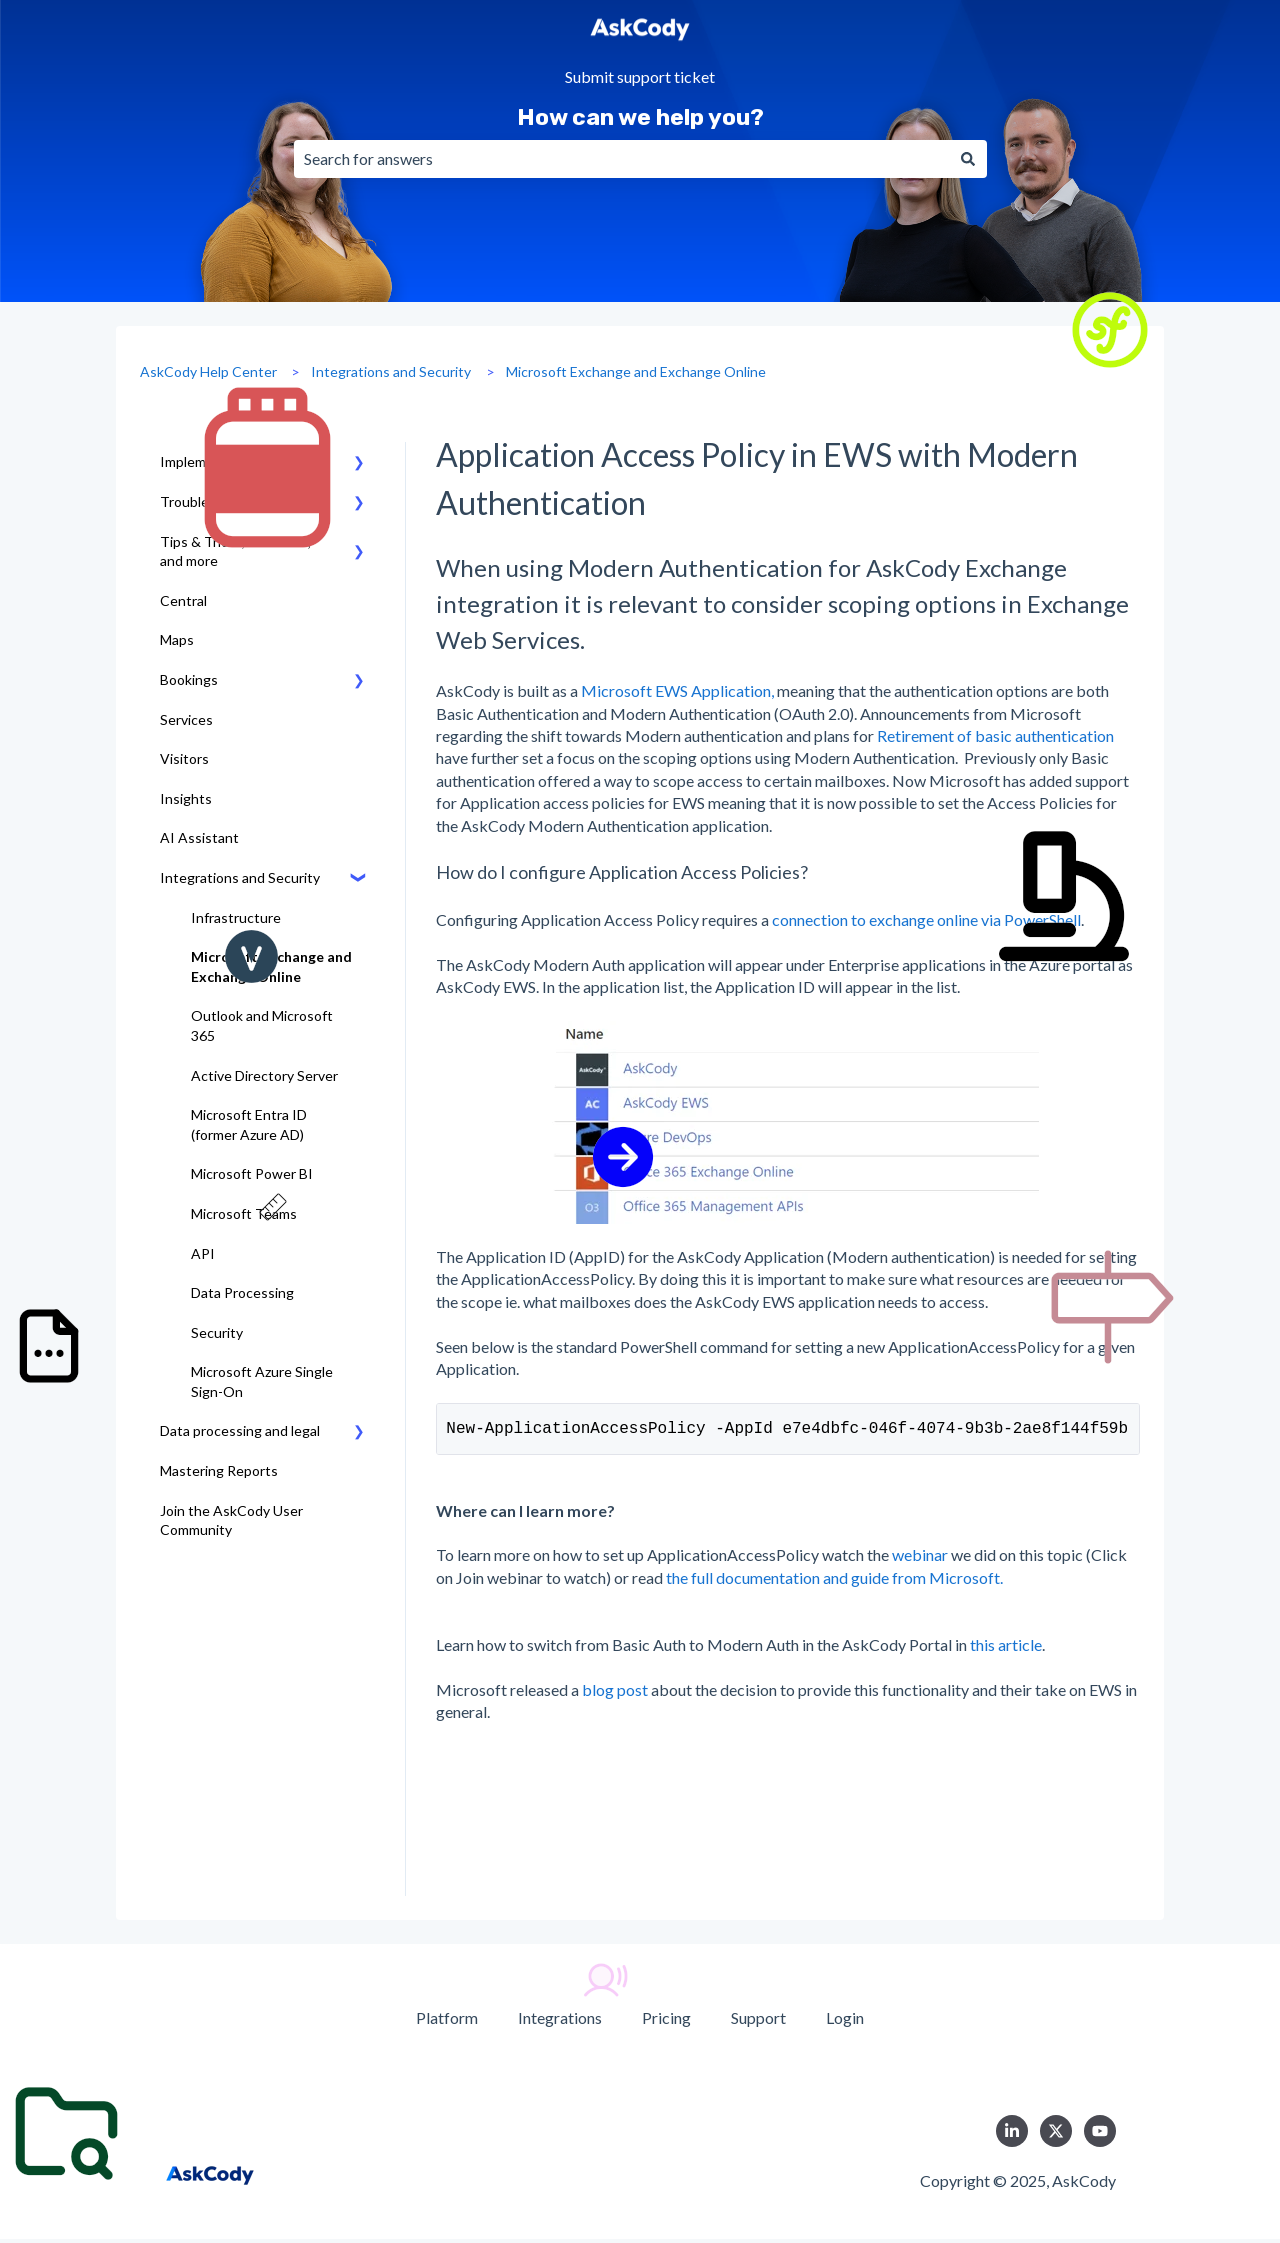 The width and height of the screenshot is (1280, 2243). What do you see at coordinates (251, 956) in the screenshot?
I see `indicates a verified status or account` at bounding box center [251, 956].